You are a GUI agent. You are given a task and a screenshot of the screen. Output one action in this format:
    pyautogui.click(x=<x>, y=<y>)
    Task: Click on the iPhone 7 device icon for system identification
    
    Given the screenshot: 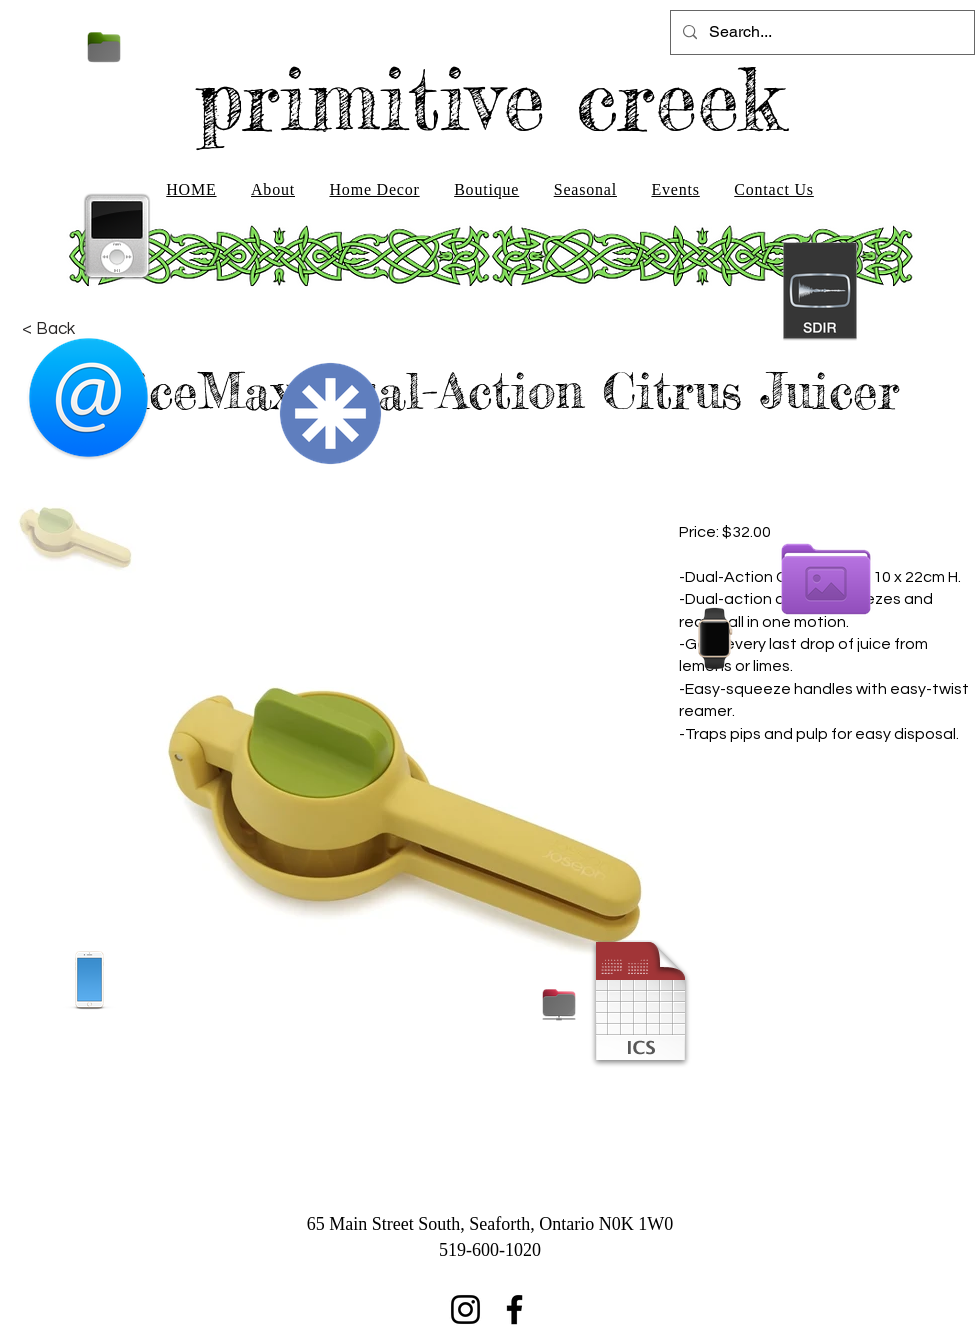 What is the action you would take?
    pyautogui.click(x=89, y=980)
    